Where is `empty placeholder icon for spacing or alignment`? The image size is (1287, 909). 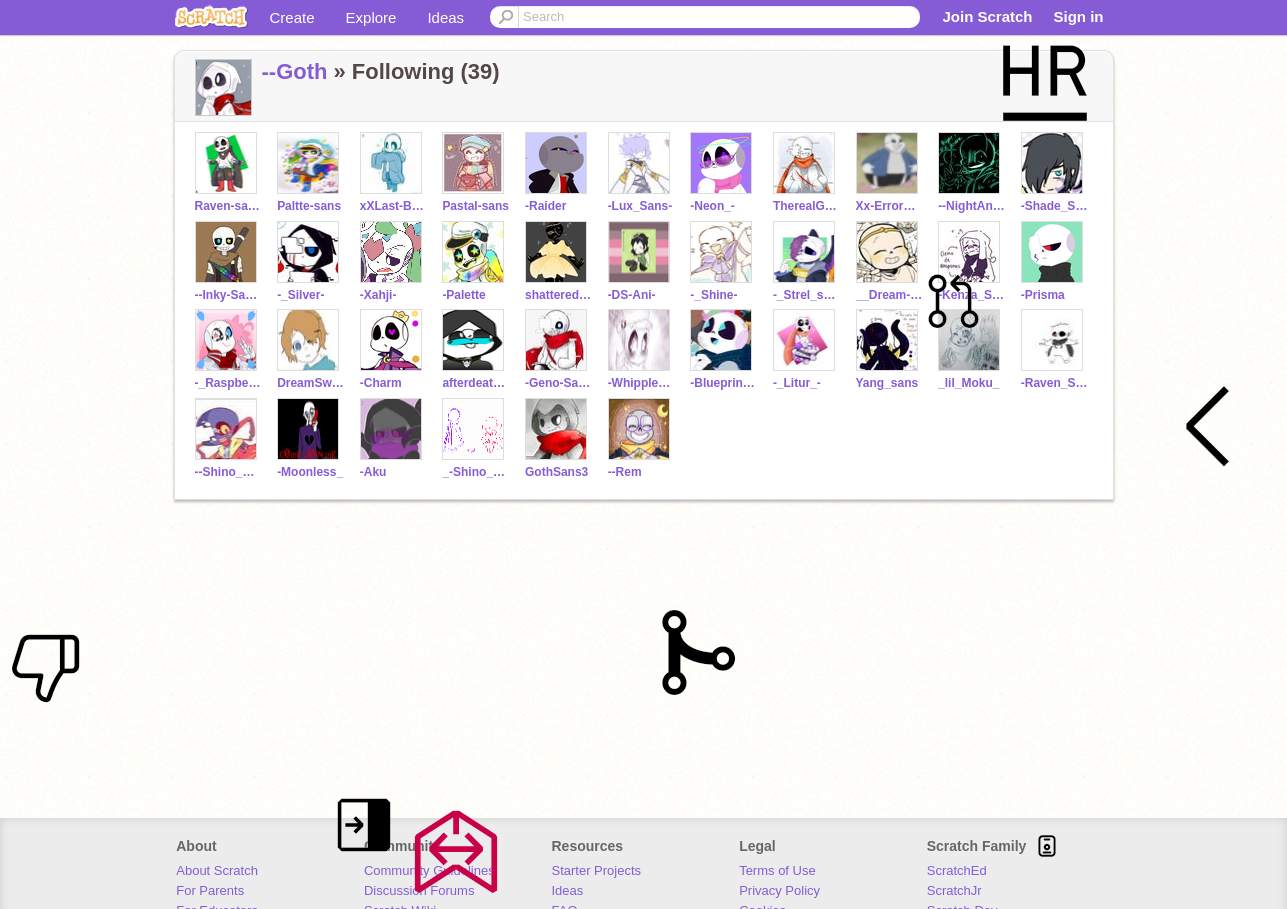
empty placeholder icon for spacing or alignment is located at coordinates (354, 578).